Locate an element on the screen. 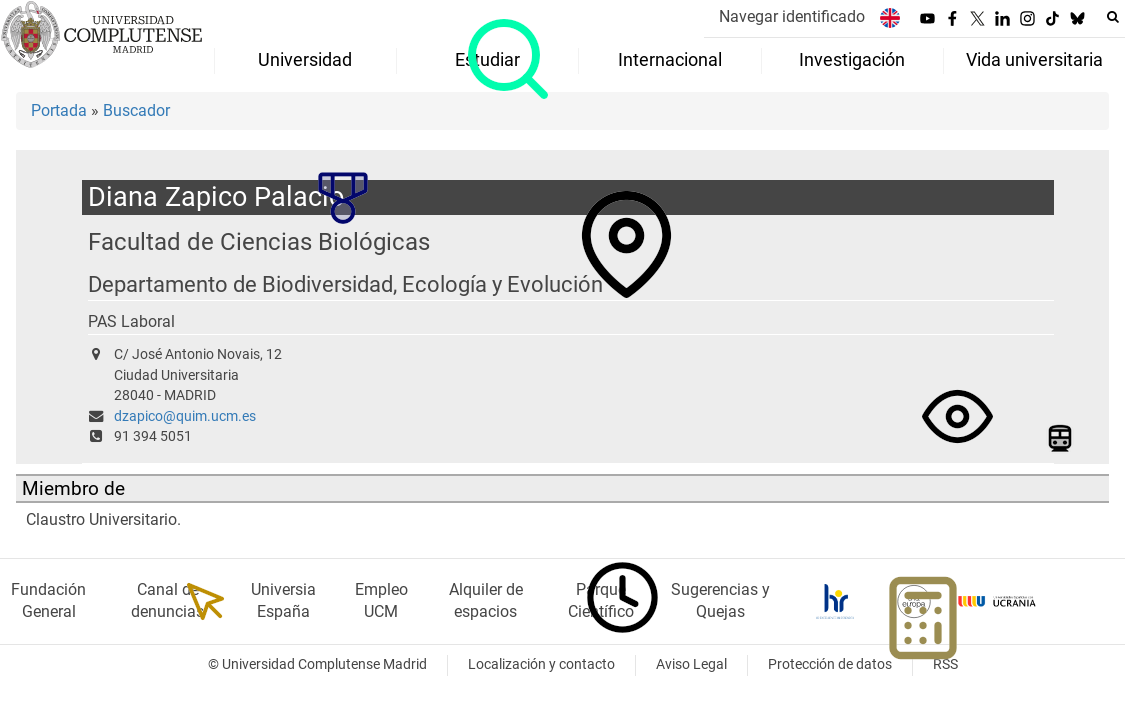  view time or clock settings is located at coordinates (622, 597).